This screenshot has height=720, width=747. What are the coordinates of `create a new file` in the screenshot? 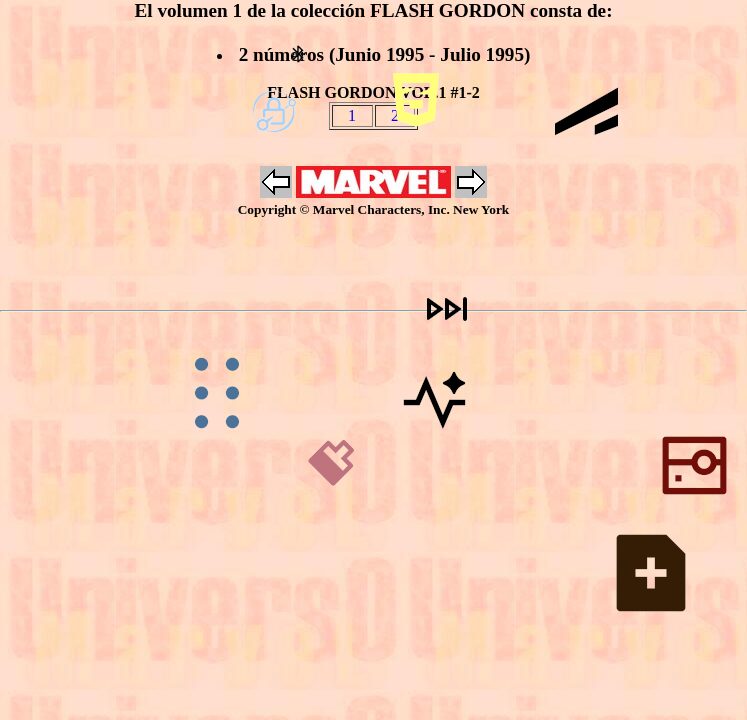 It's located at (651, 573).